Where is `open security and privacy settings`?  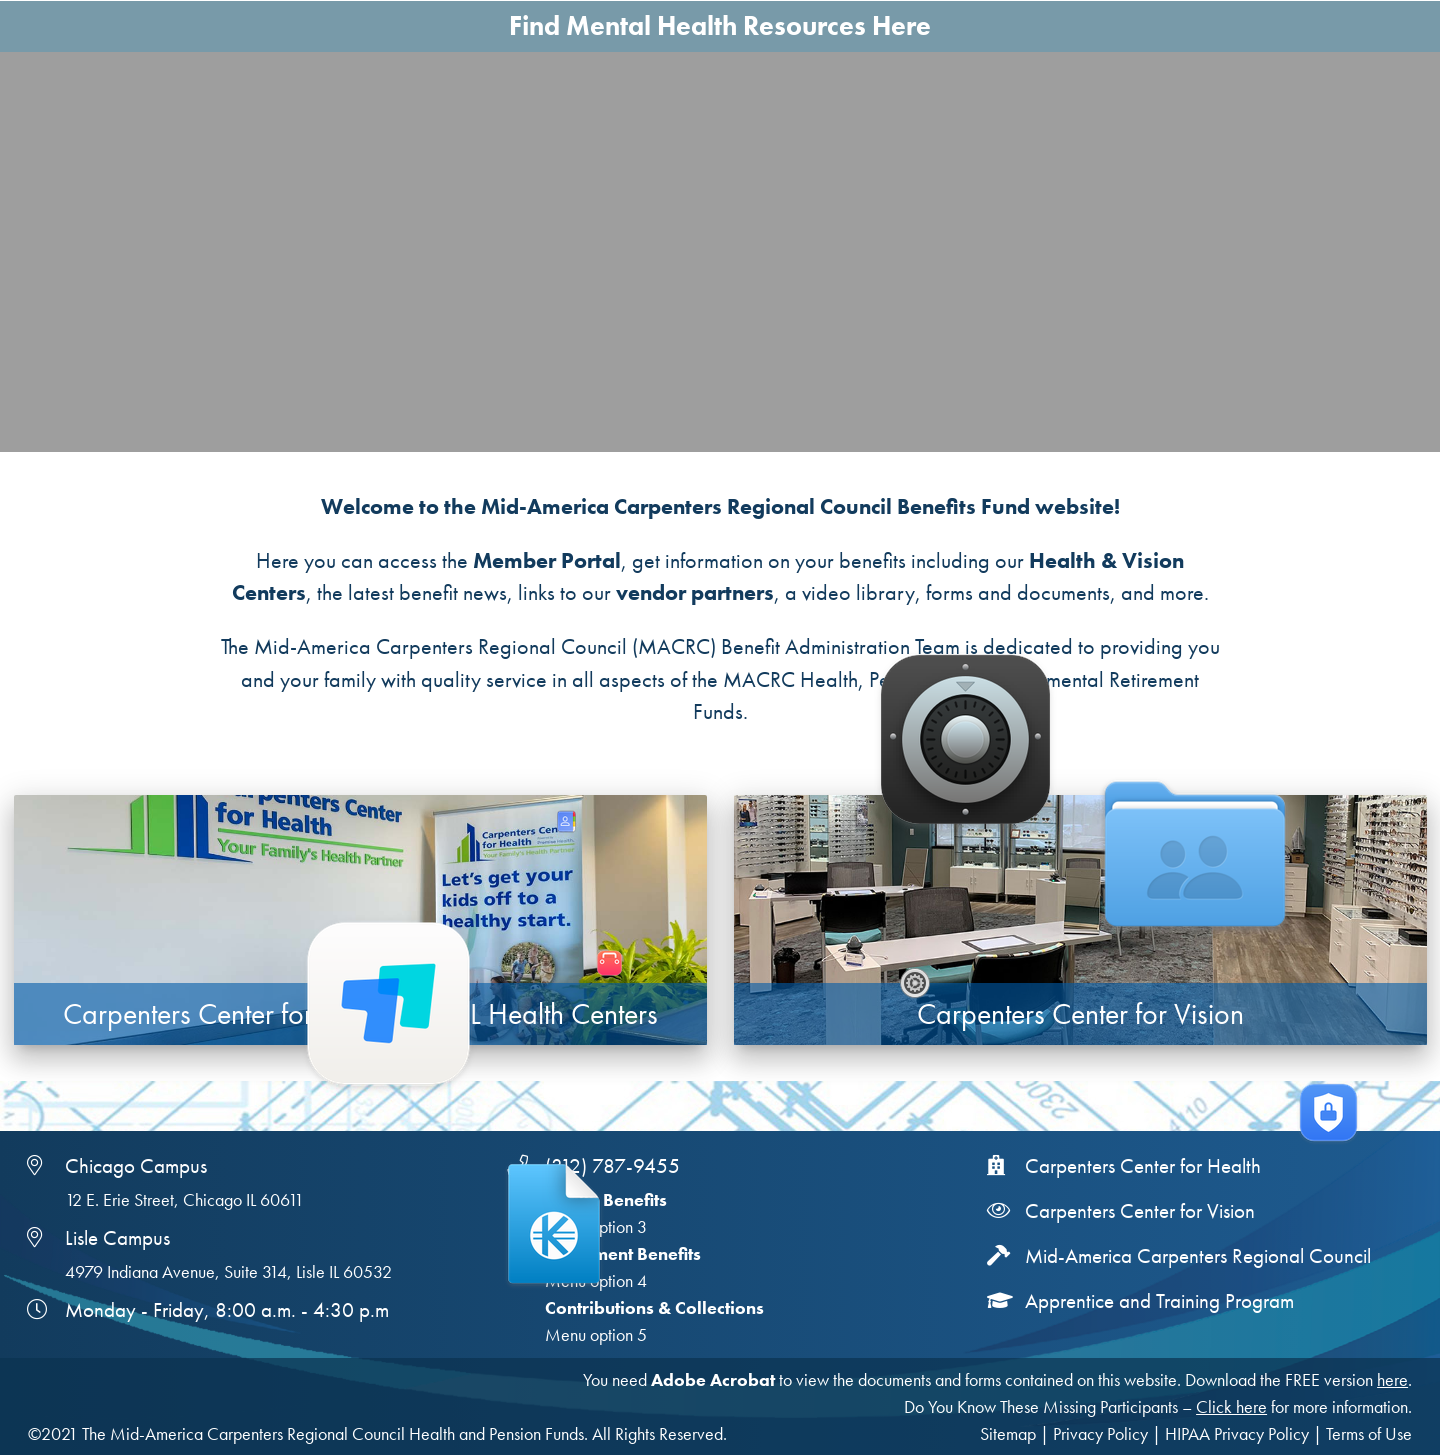
open security and privacy settings is located at coordinates (965, 739).